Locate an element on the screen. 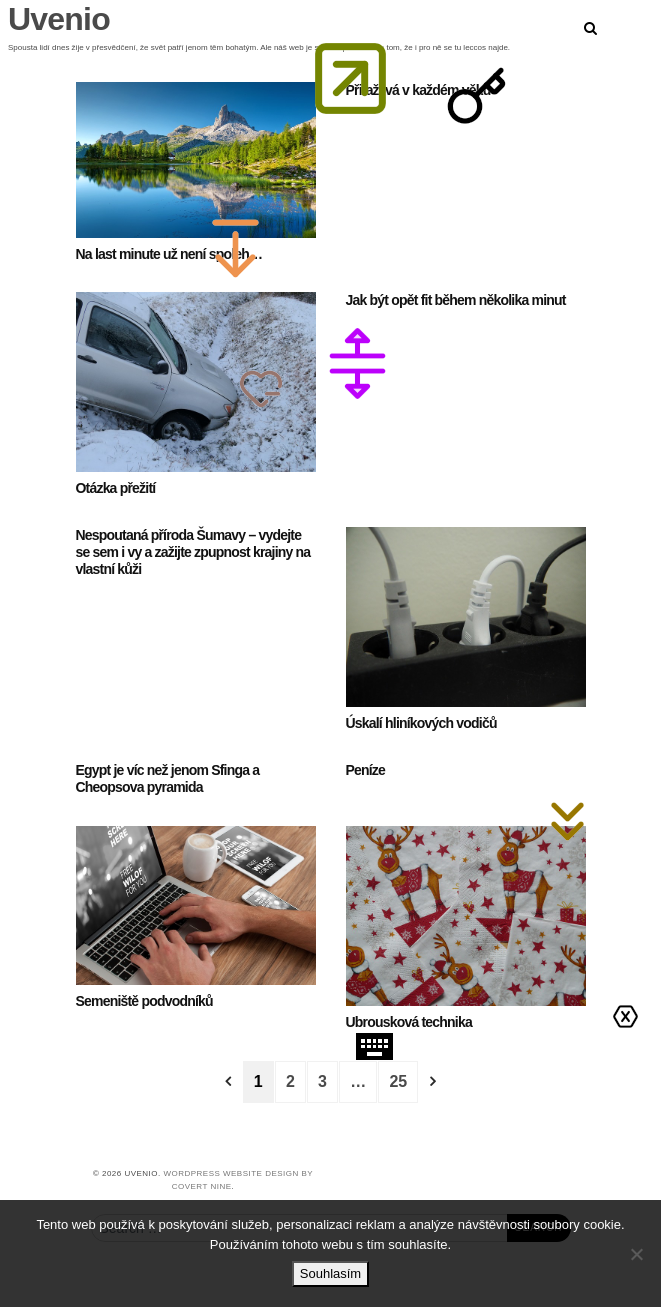  access security or password settings is located at coordinates (477, 97).